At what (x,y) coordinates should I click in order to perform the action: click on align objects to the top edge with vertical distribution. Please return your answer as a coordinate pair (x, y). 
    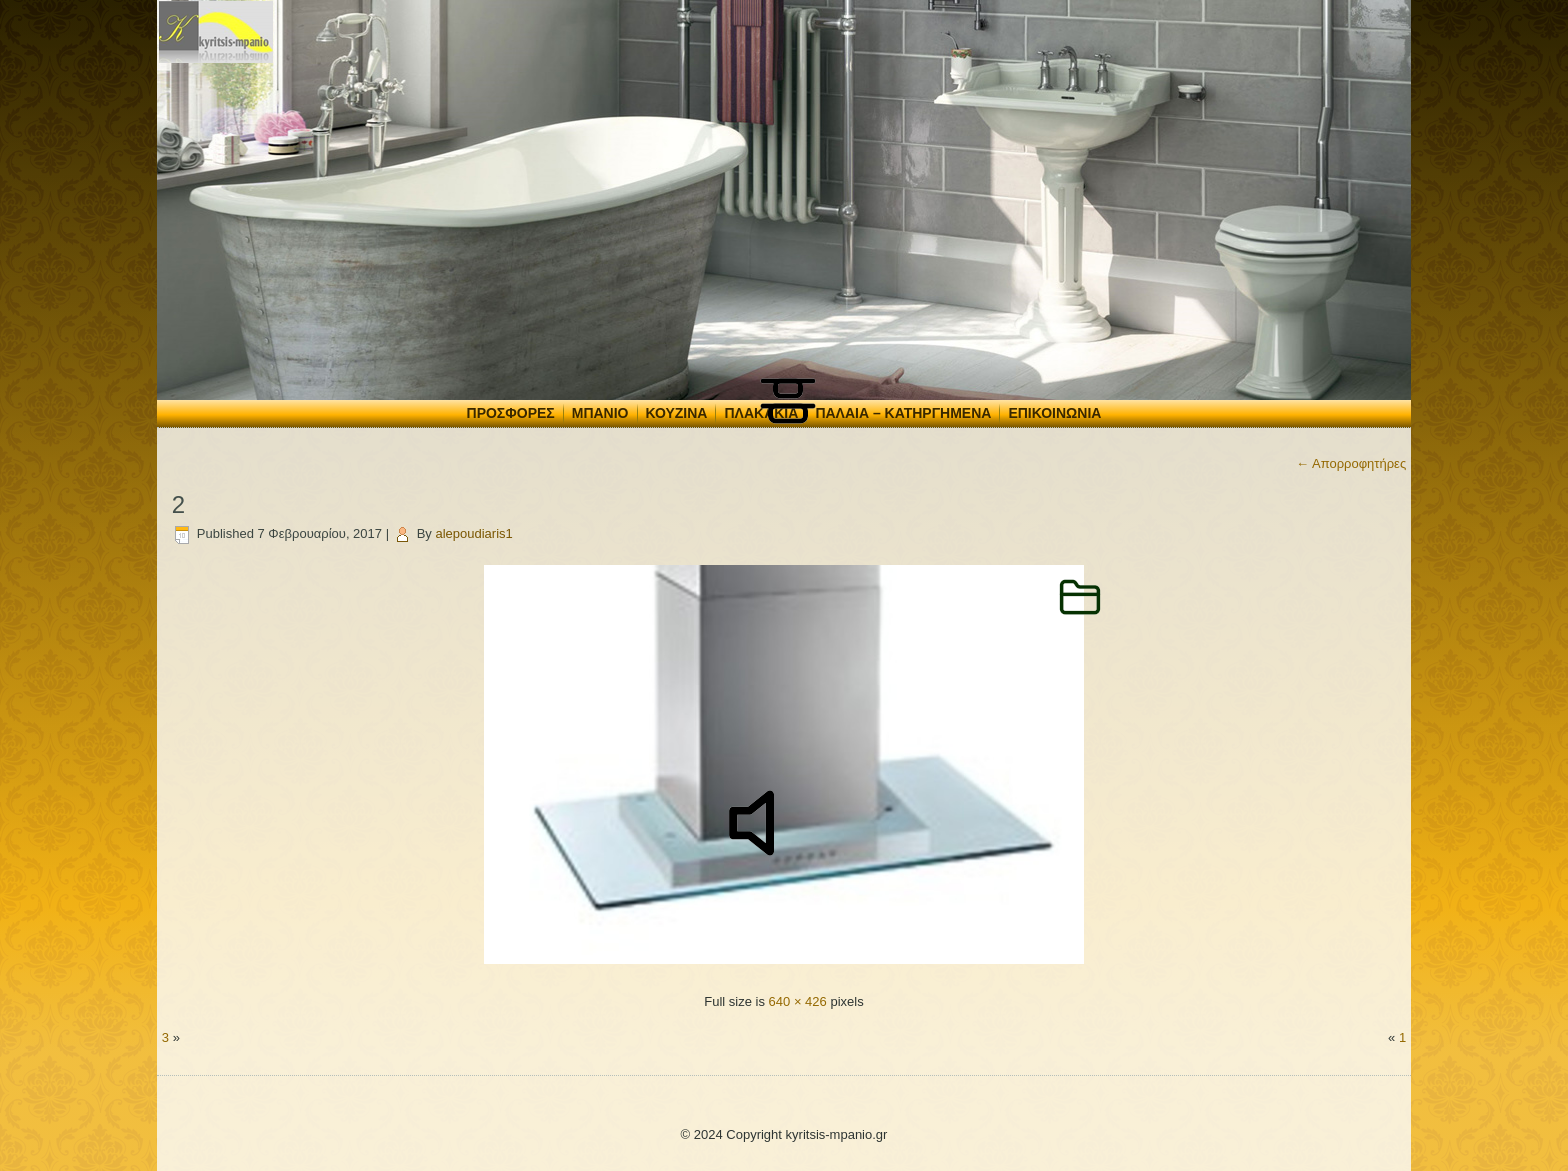
    Looking at the image, I should click on (788, 401).